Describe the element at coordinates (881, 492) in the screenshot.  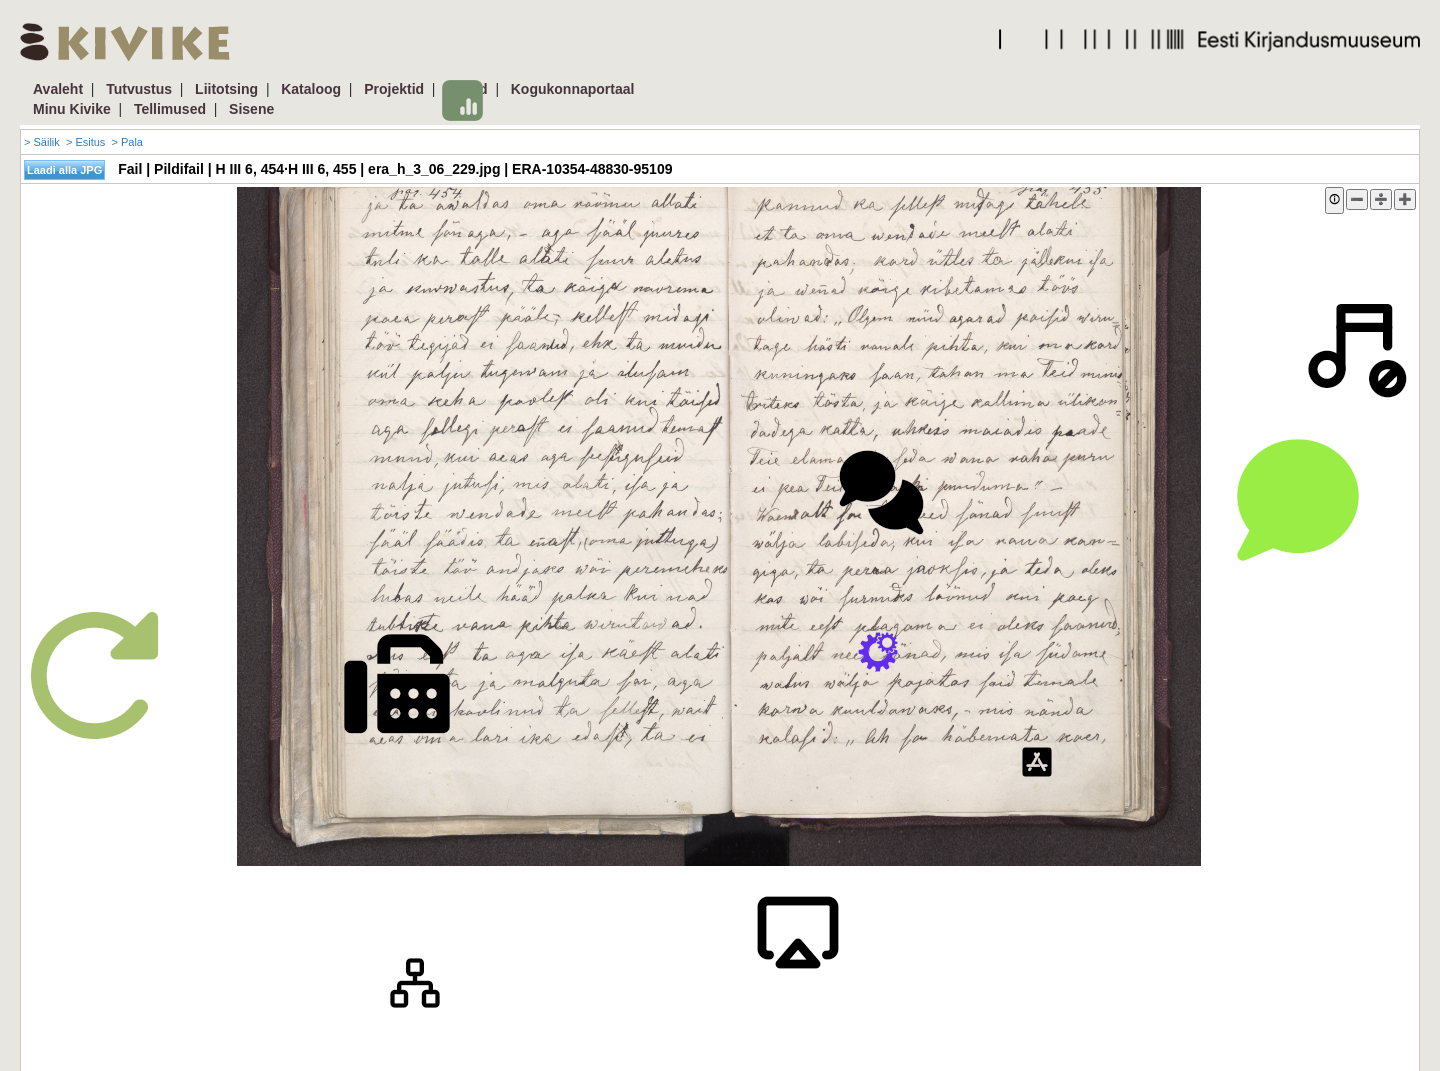
I see `open chat or messaging` at that location.